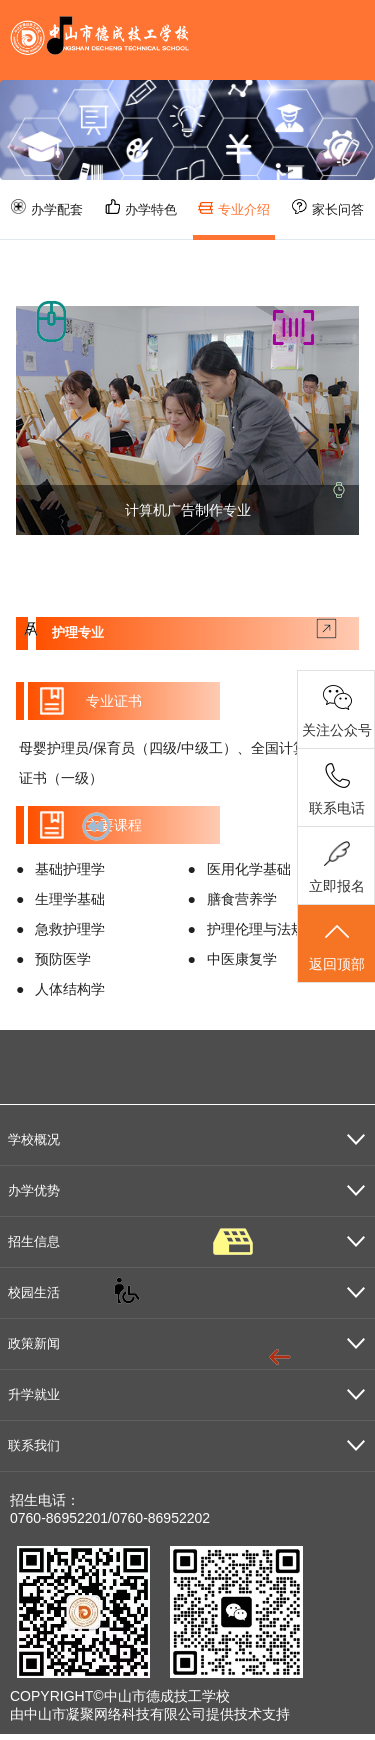 The width and height of the screenshot is (375, 1740). I want to click on view watch or wearable device settings, so click(339, 490).